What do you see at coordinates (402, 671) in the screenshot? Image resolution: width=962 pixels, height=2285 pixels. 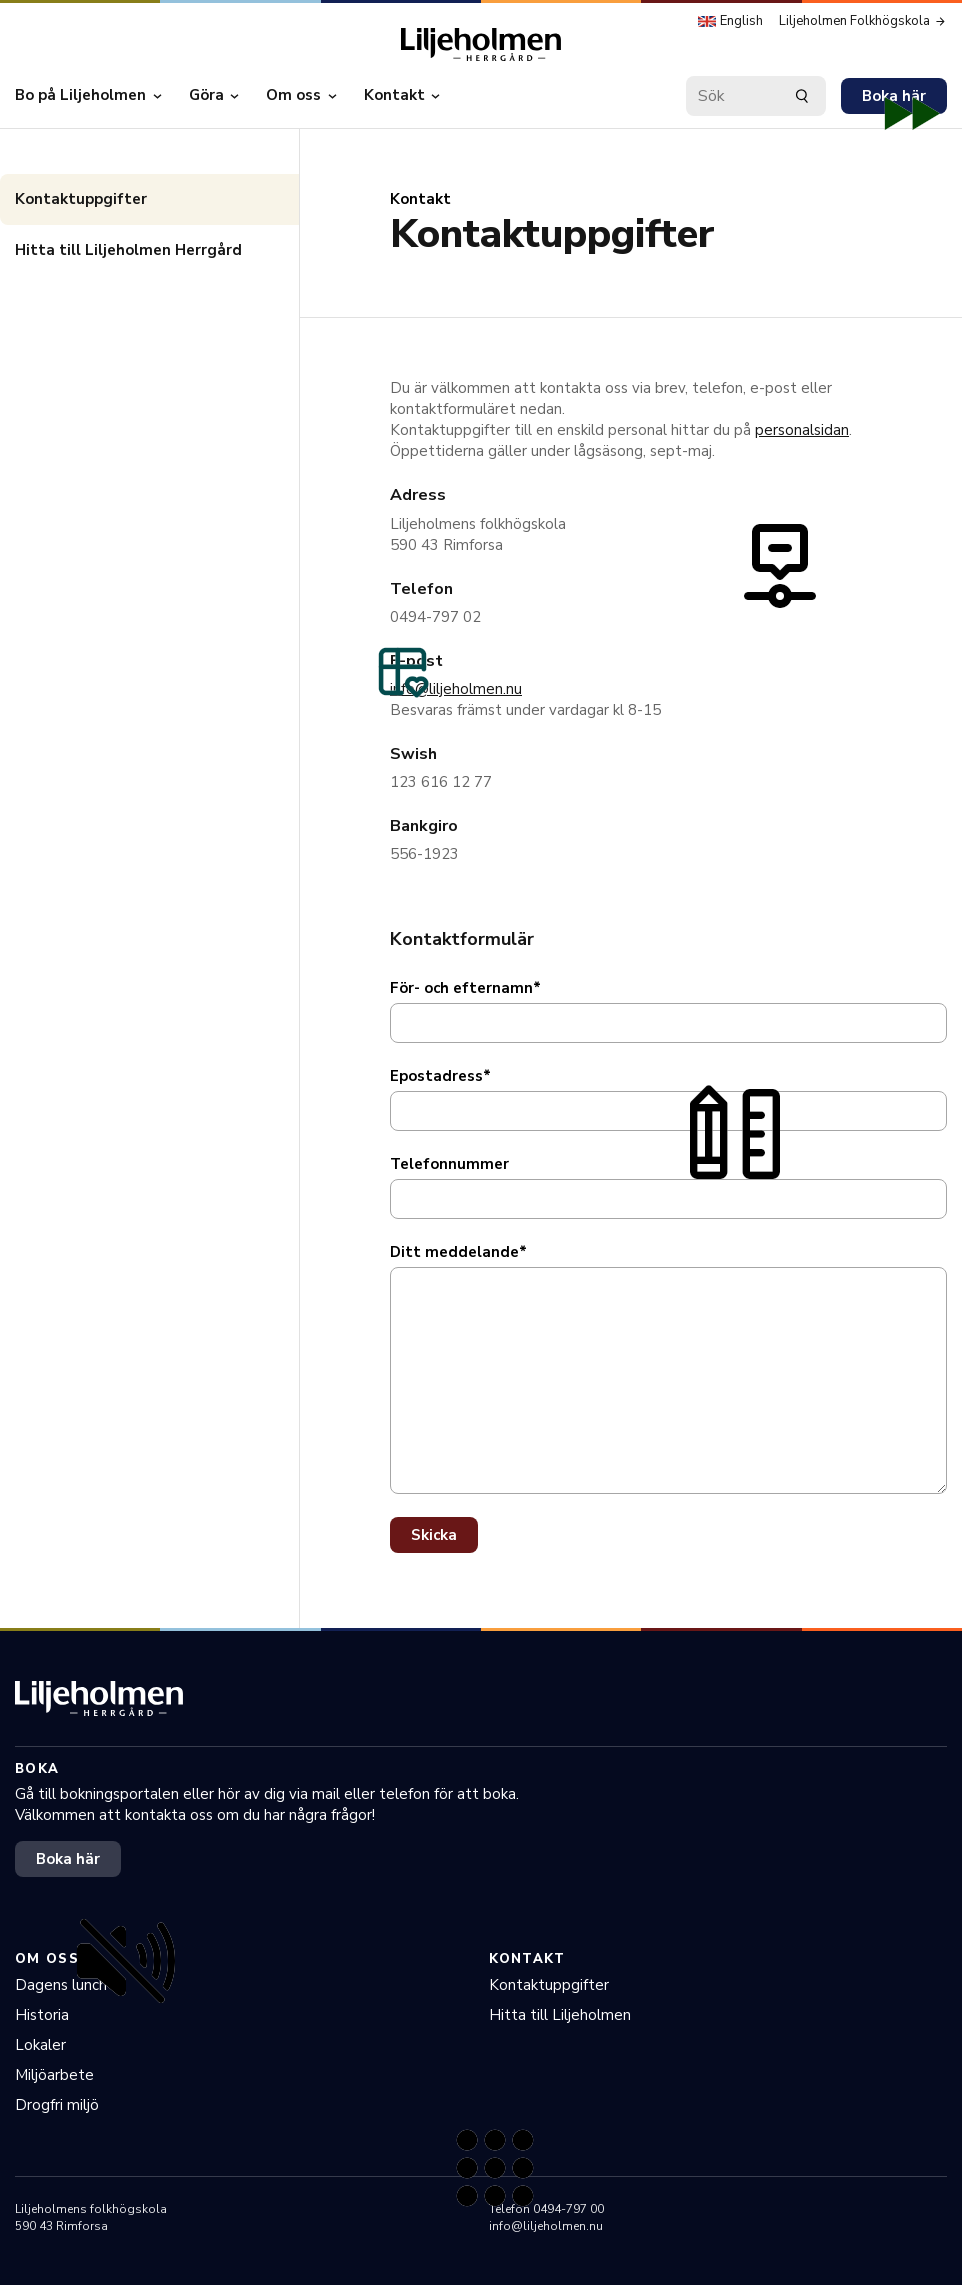 I see `add table to favorites` at bounding box center [402, 671].